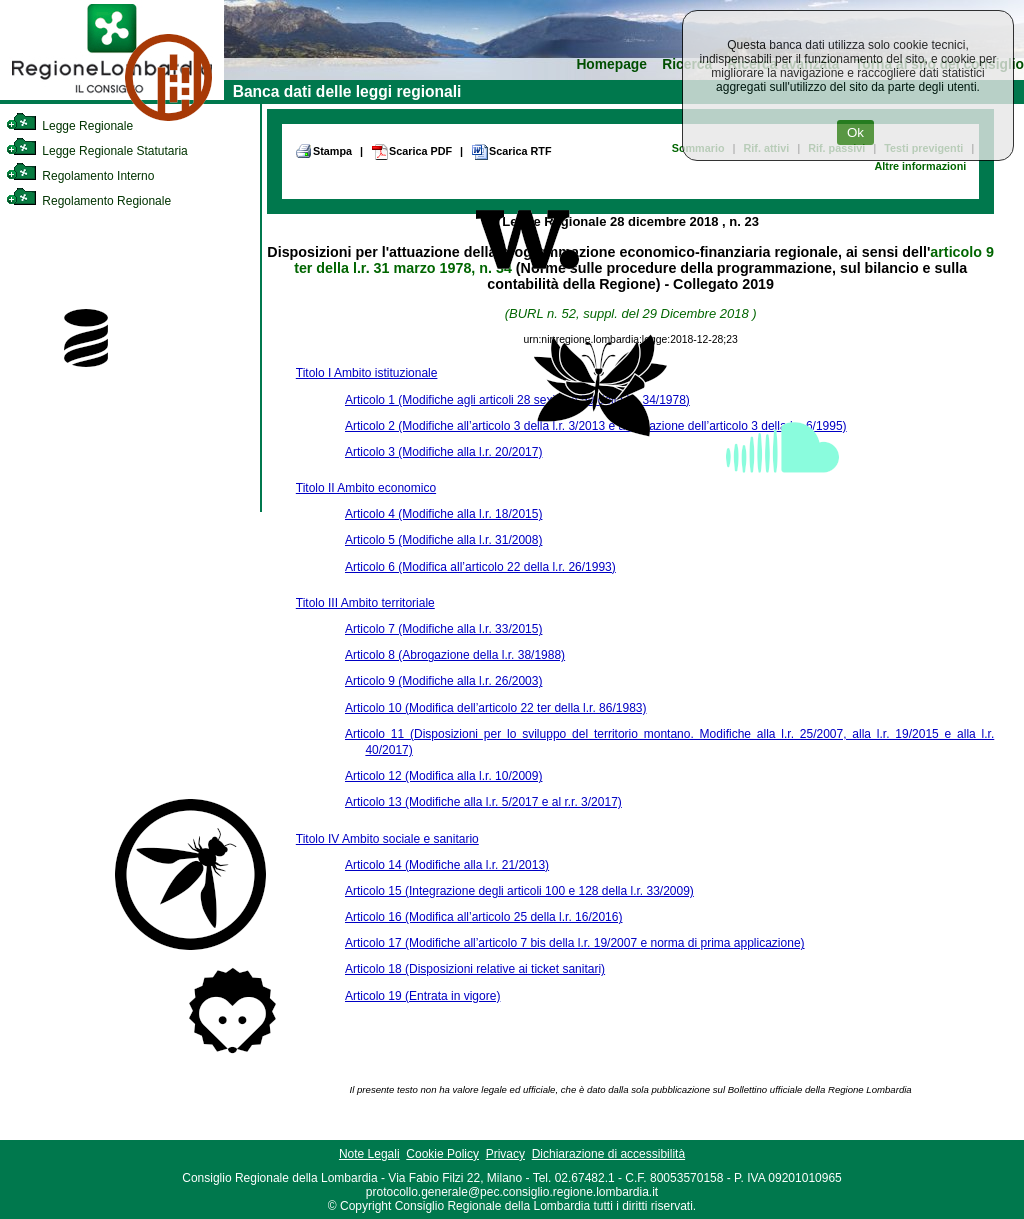 This screenshot has height=1219, width=1024. What do you see at coordinates (782, 447) in the screenshot?
I see `open SoundCloud app` at bounding box center [782, 447].